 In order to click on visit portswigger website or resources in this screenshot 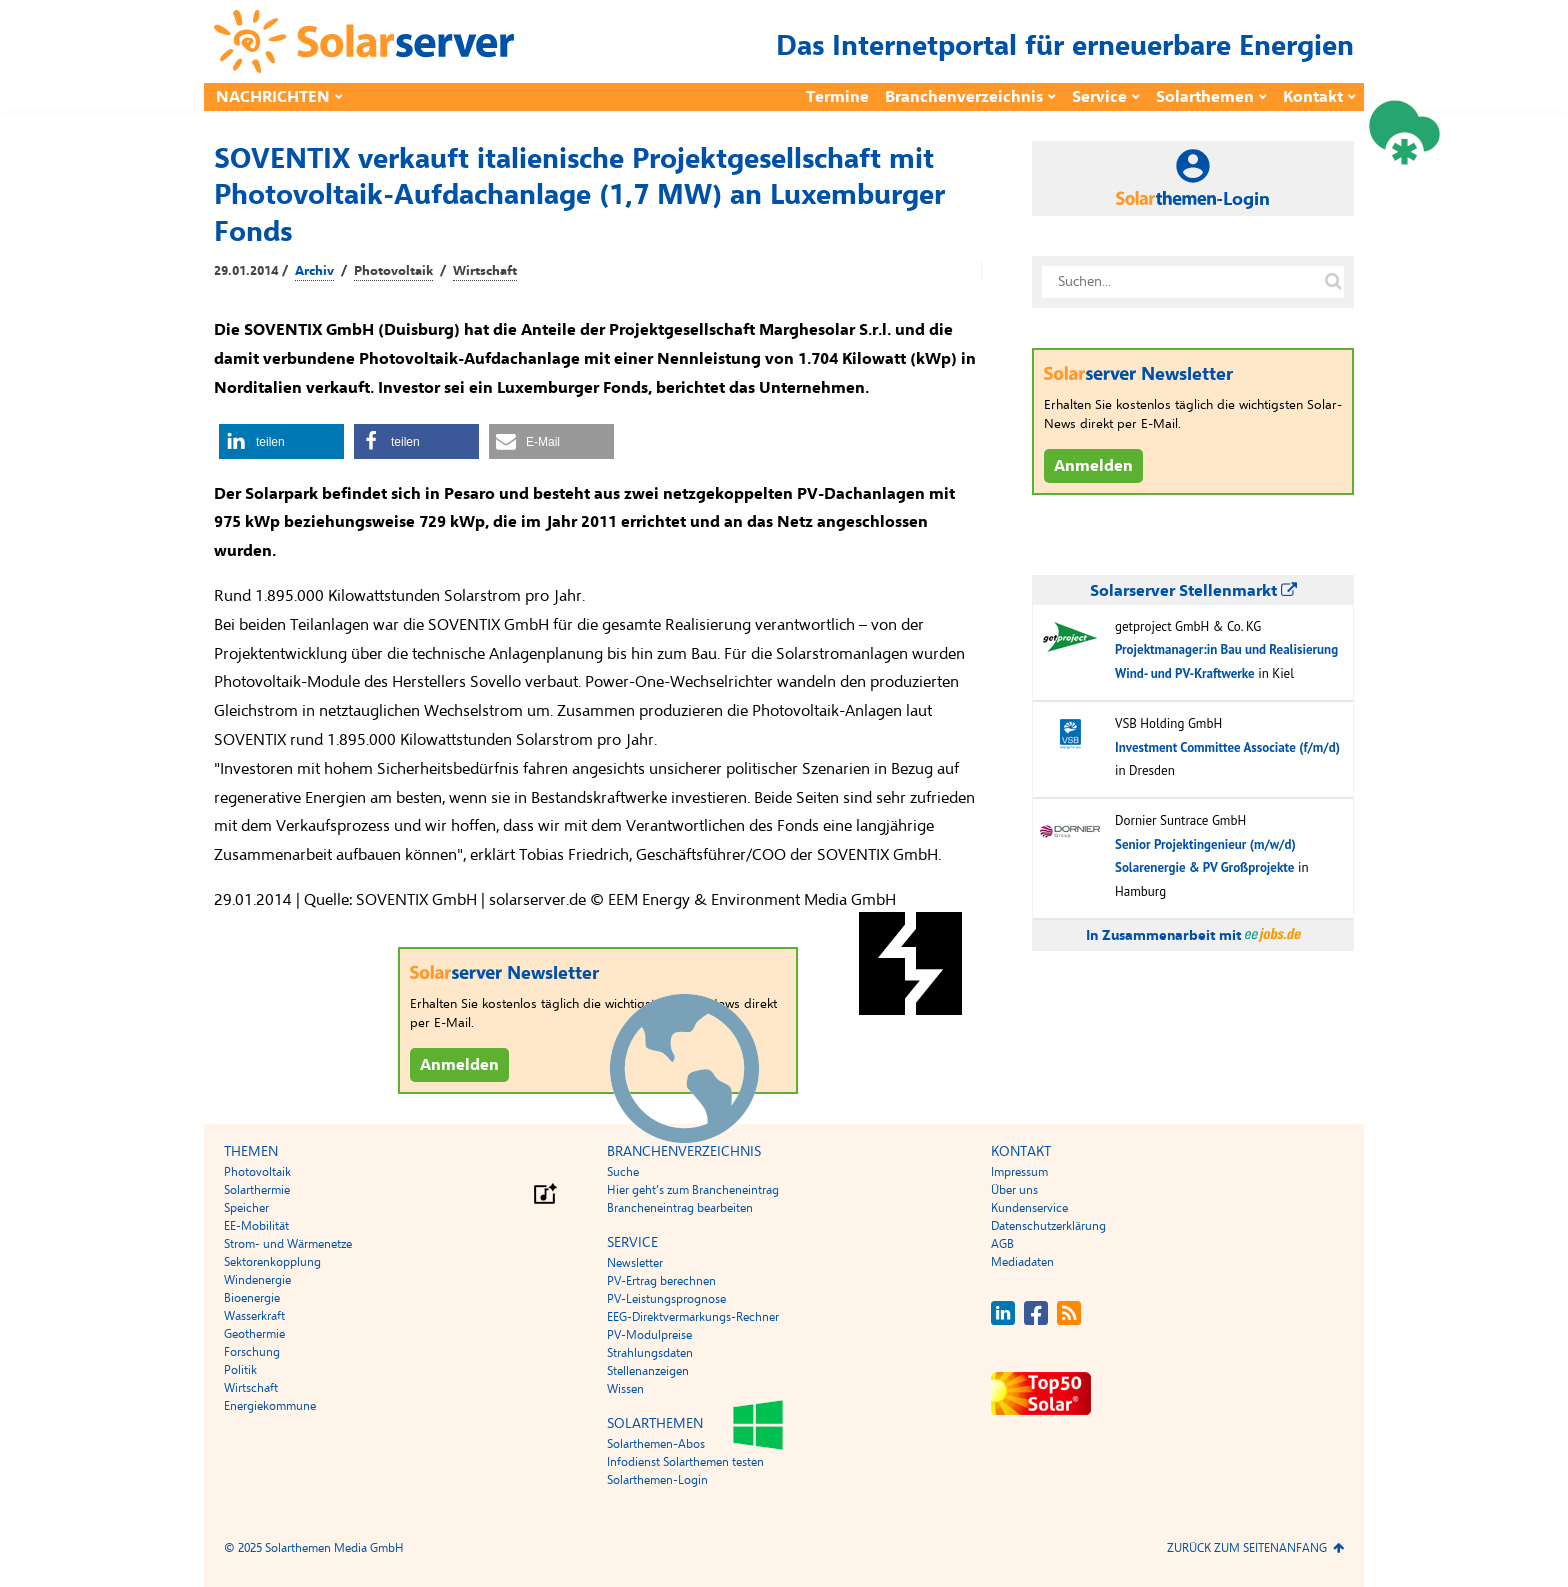, I will do `click(910, 963)`.